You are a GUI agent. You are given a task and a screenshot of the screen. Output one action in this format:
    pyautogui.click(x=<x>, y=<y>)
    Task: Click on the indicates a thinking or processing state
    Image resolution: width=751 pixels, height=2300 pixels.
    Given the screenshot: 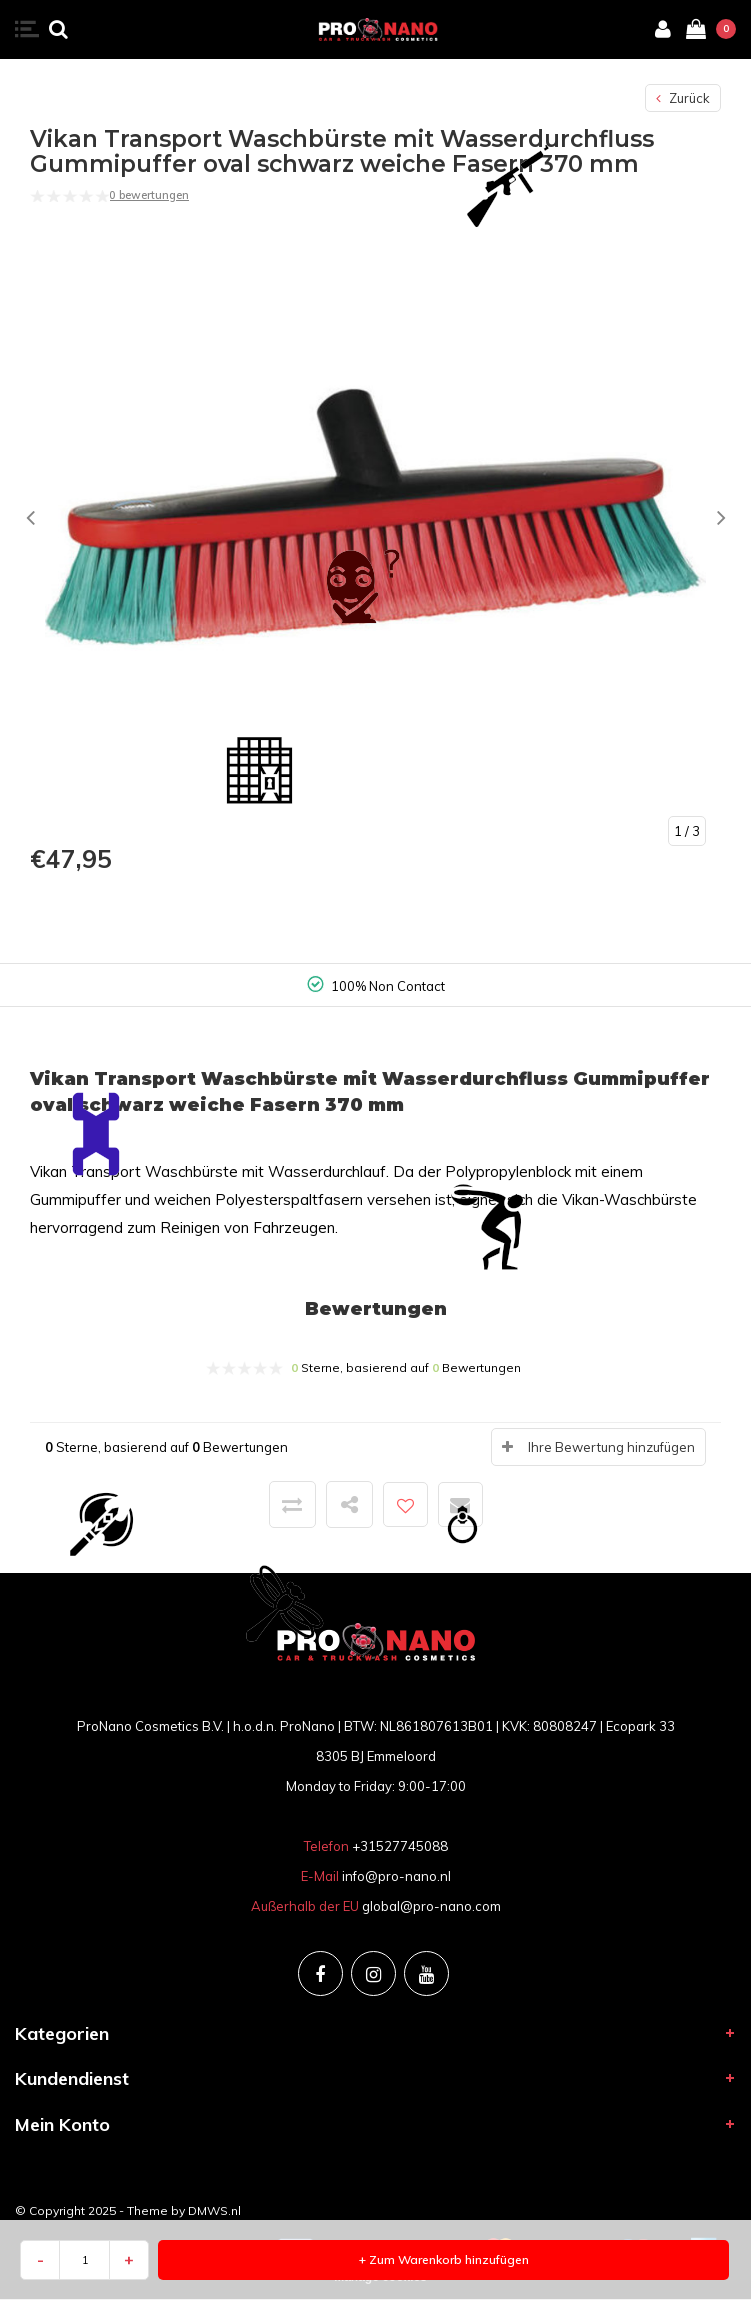 What is the action you would take?
    pyautogui.click(x=363, y=584)
    